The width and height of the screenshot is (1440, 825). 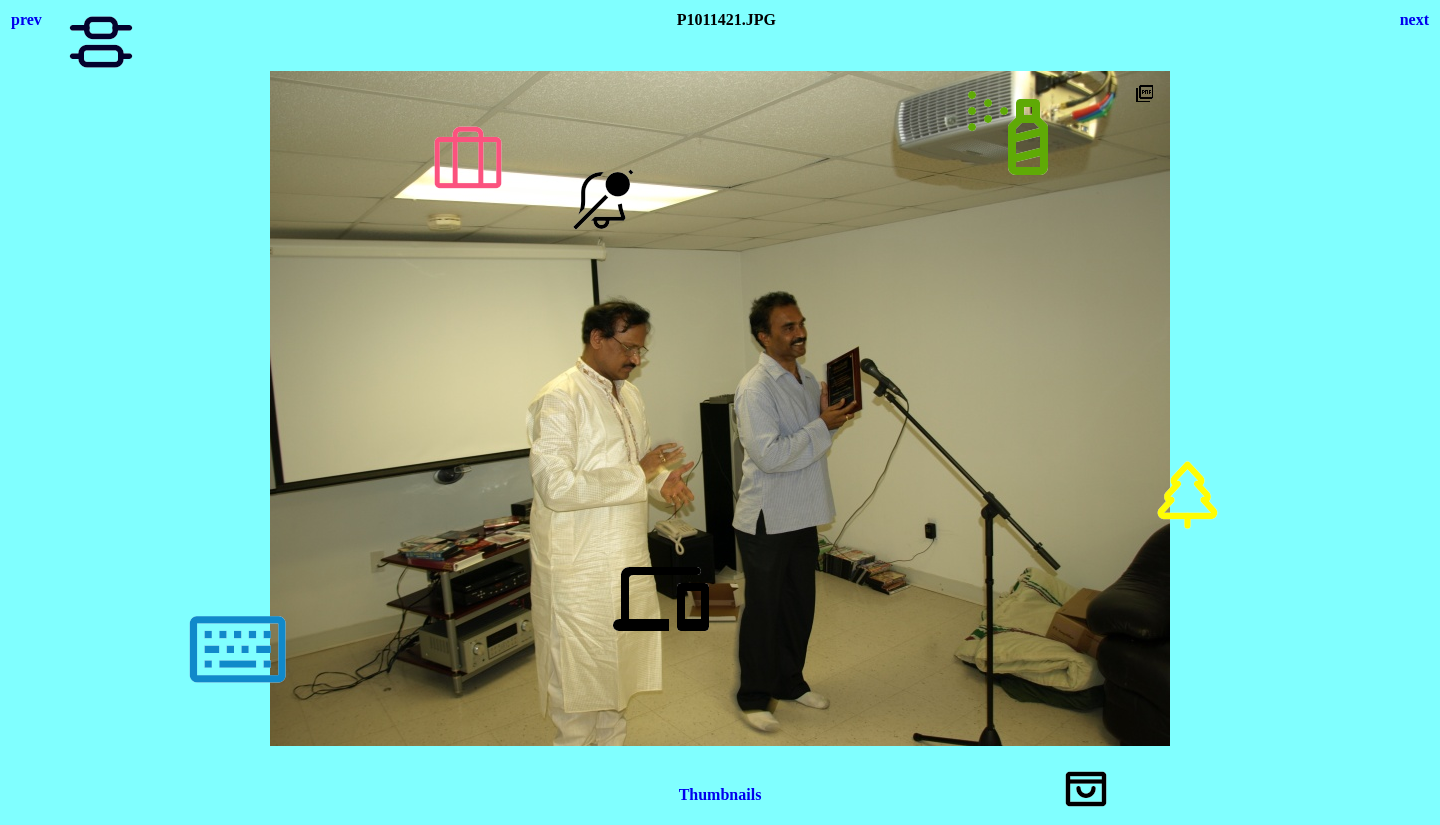 I want to click on view your shopping bag, so click(x=1086, y=789).